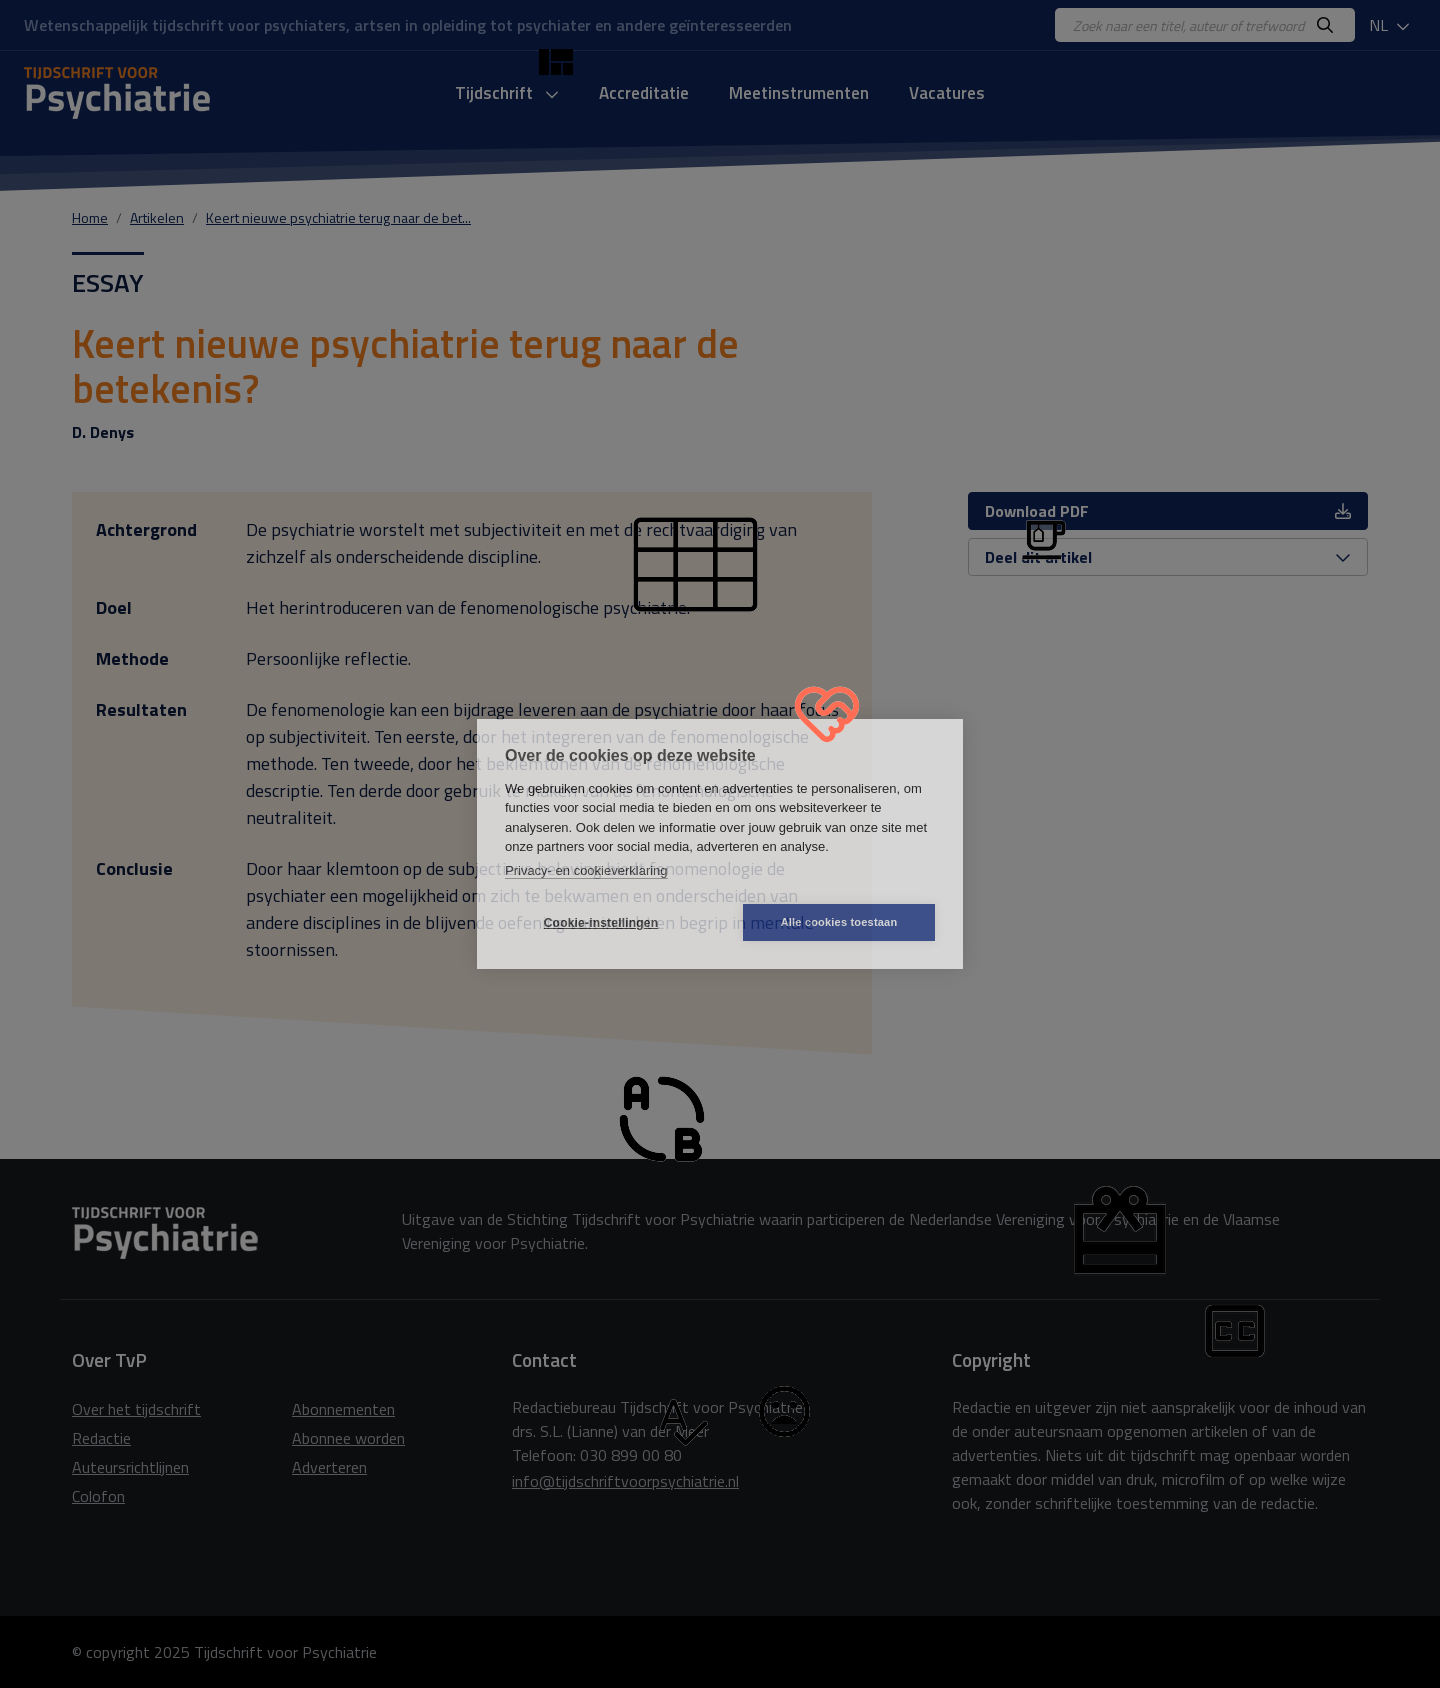 The height and width of the screenshot is (1688, 1440). I want to click on access food and beverage emoji category, so click(1044, 540).